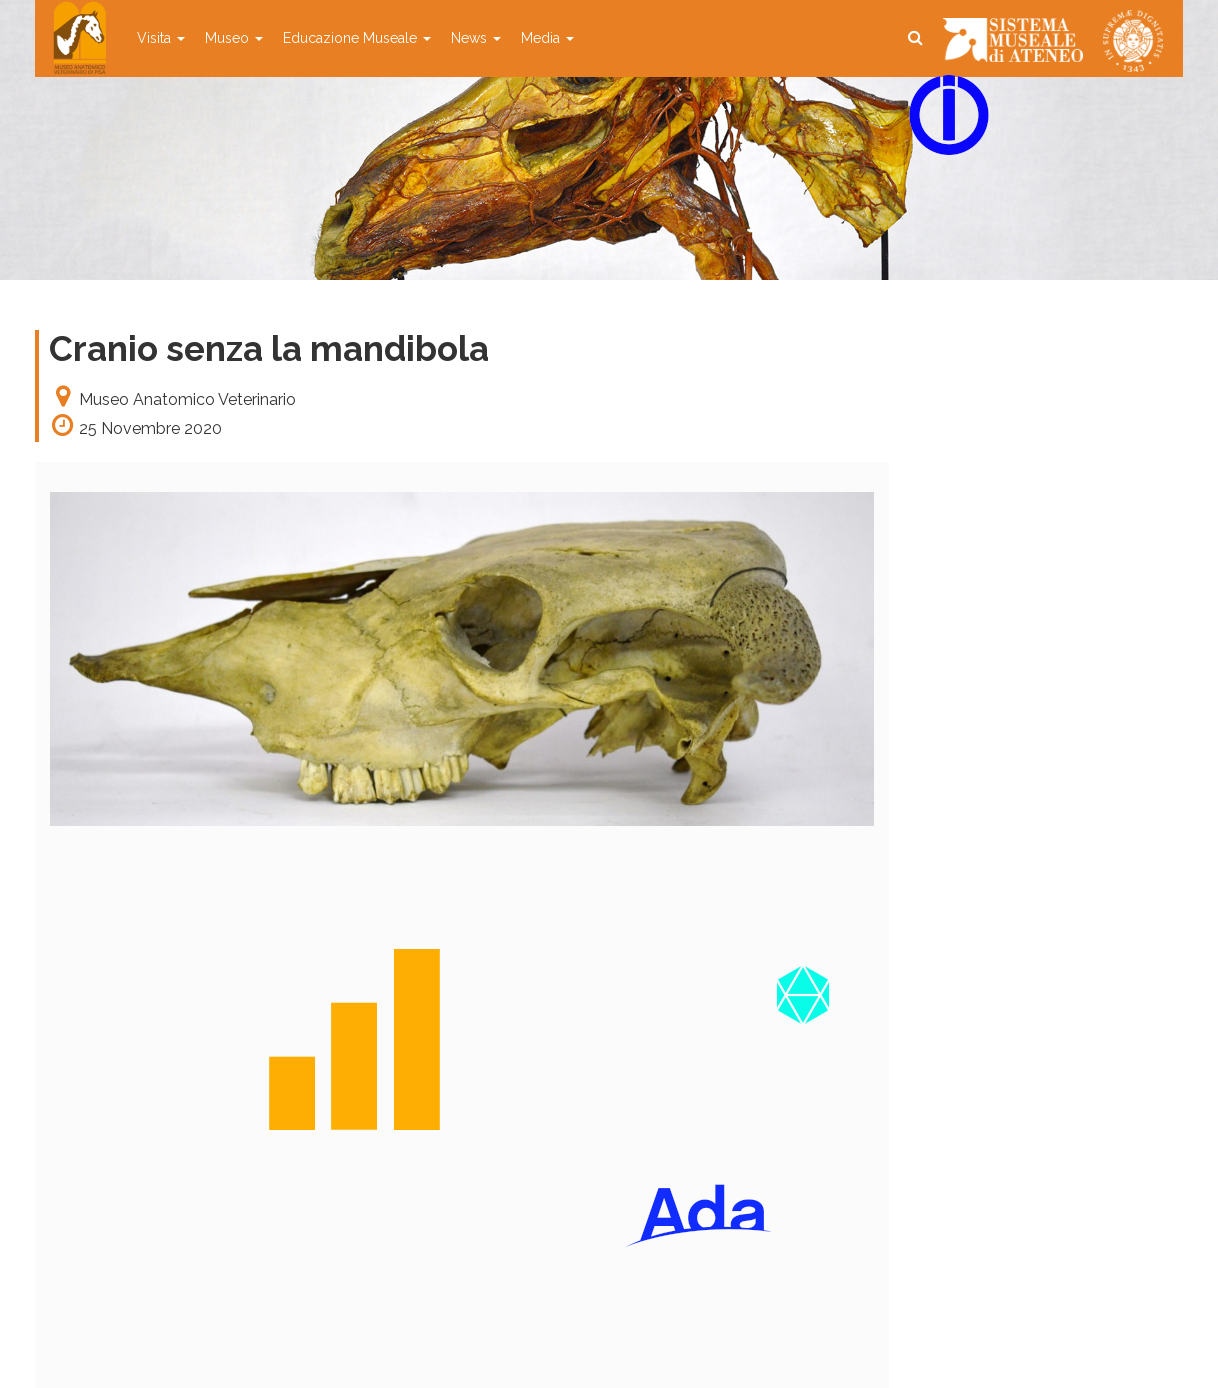 The image size is (1218, 1388). What do you see at coordinates (698, 1216) in the screenshot?
I see `ada company logo` at bounding box center [698, 1216].